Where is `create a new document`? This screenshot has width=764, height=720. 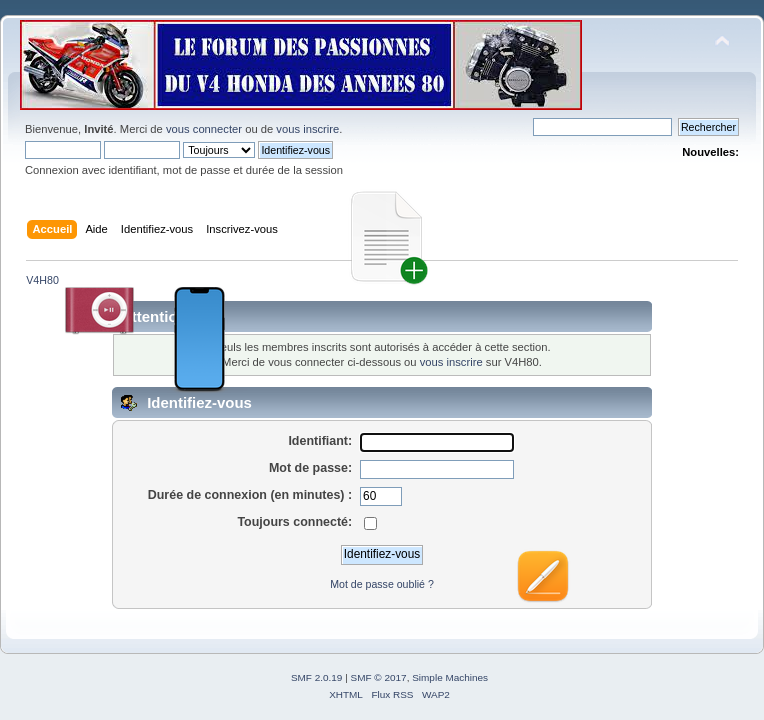
create a new document is located at coordinates (386, 236).